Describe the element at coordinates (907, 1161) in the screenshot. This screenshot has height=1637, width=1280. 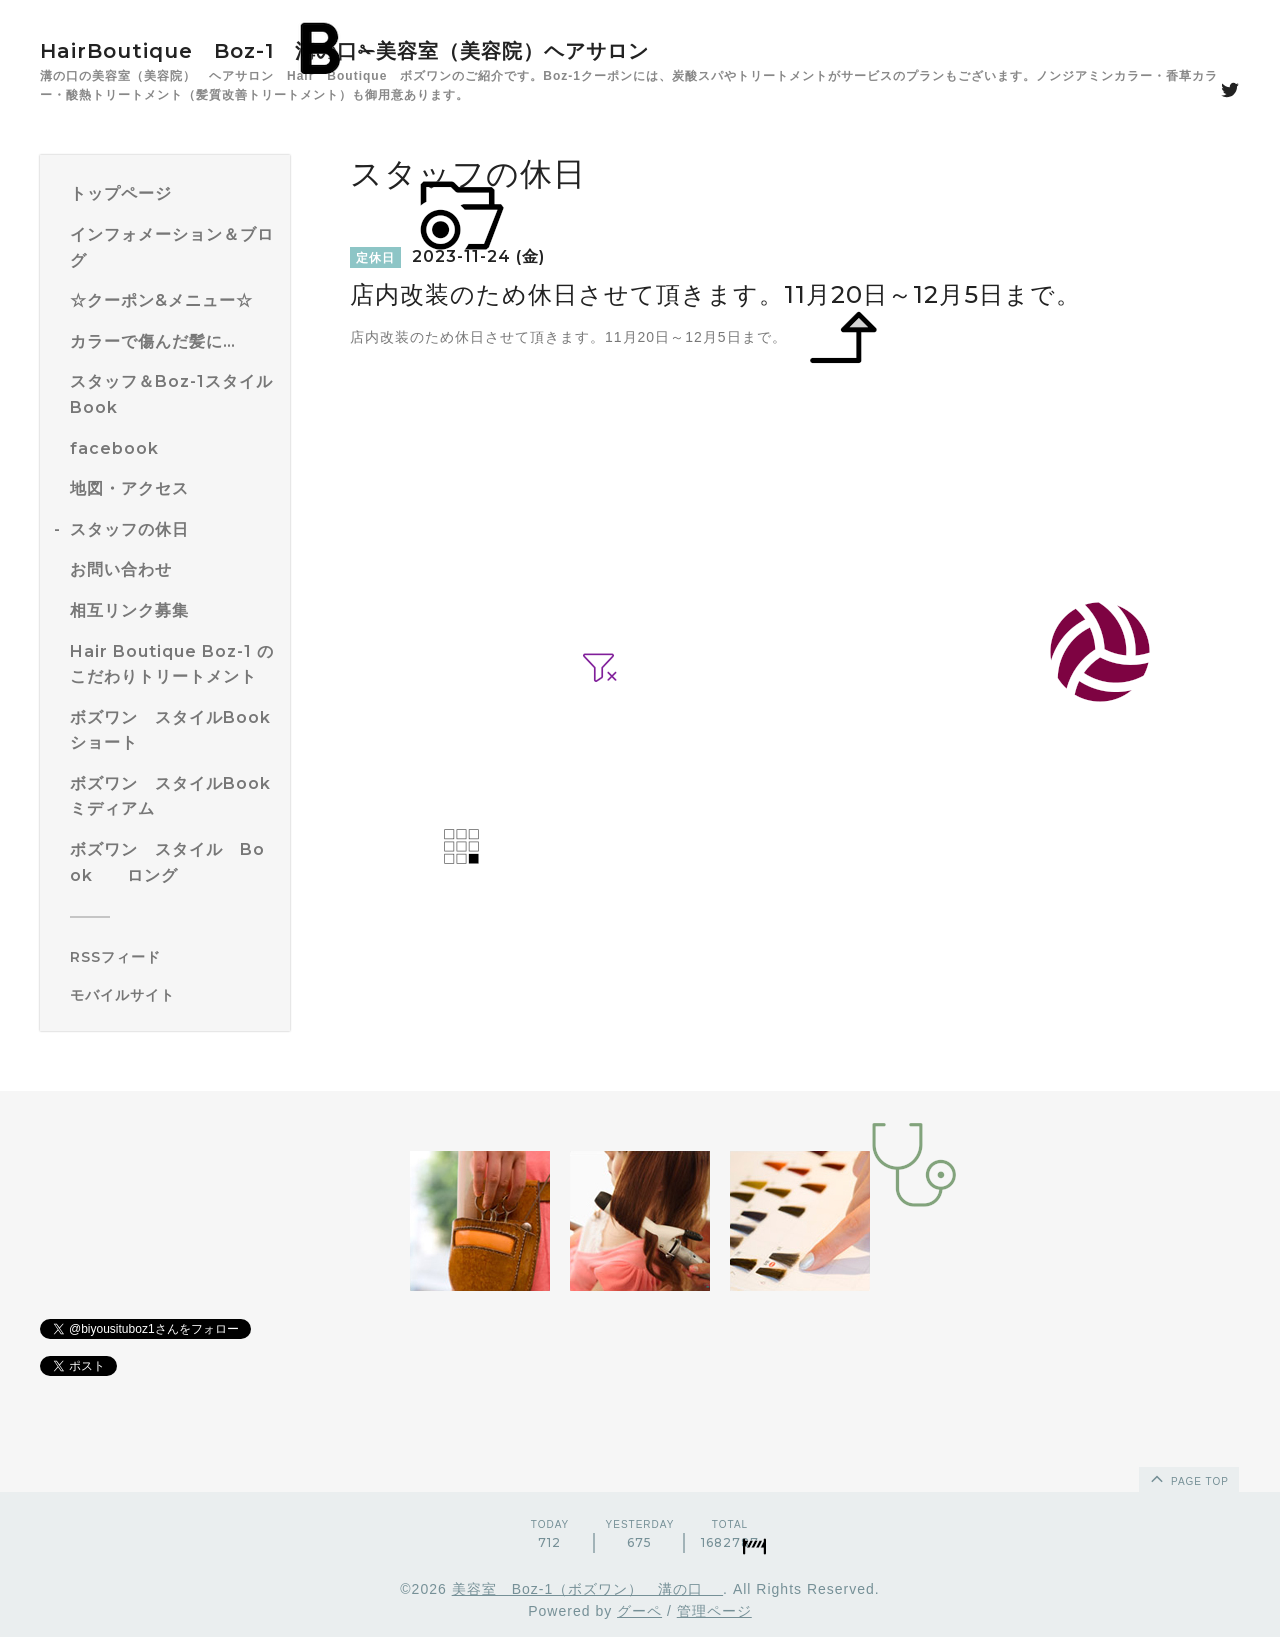
I see `access health or medical features` at that location.